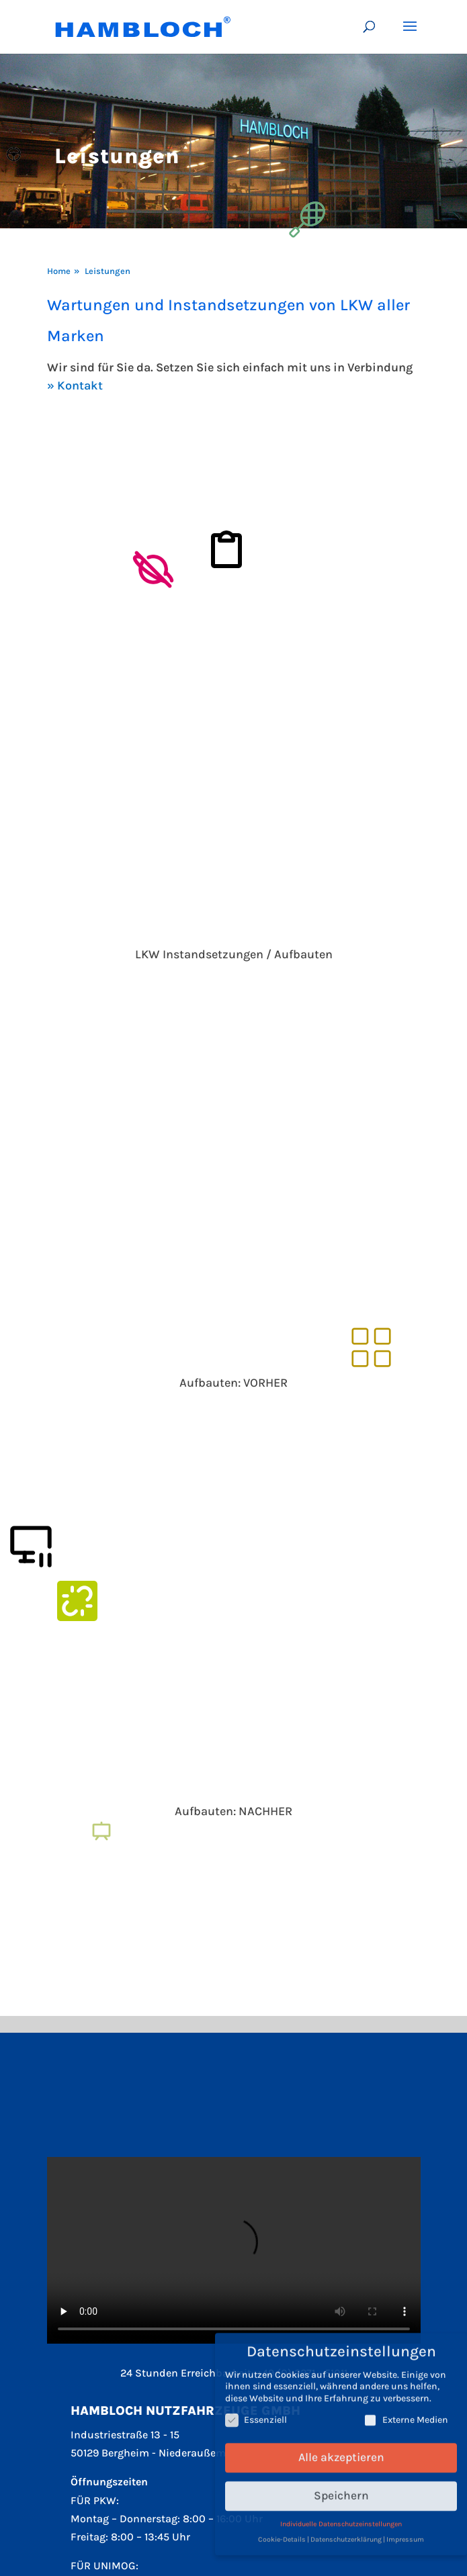 This screenshot has width=467, height=2576. I want to click on copy to clipboard, so click(226, 550).